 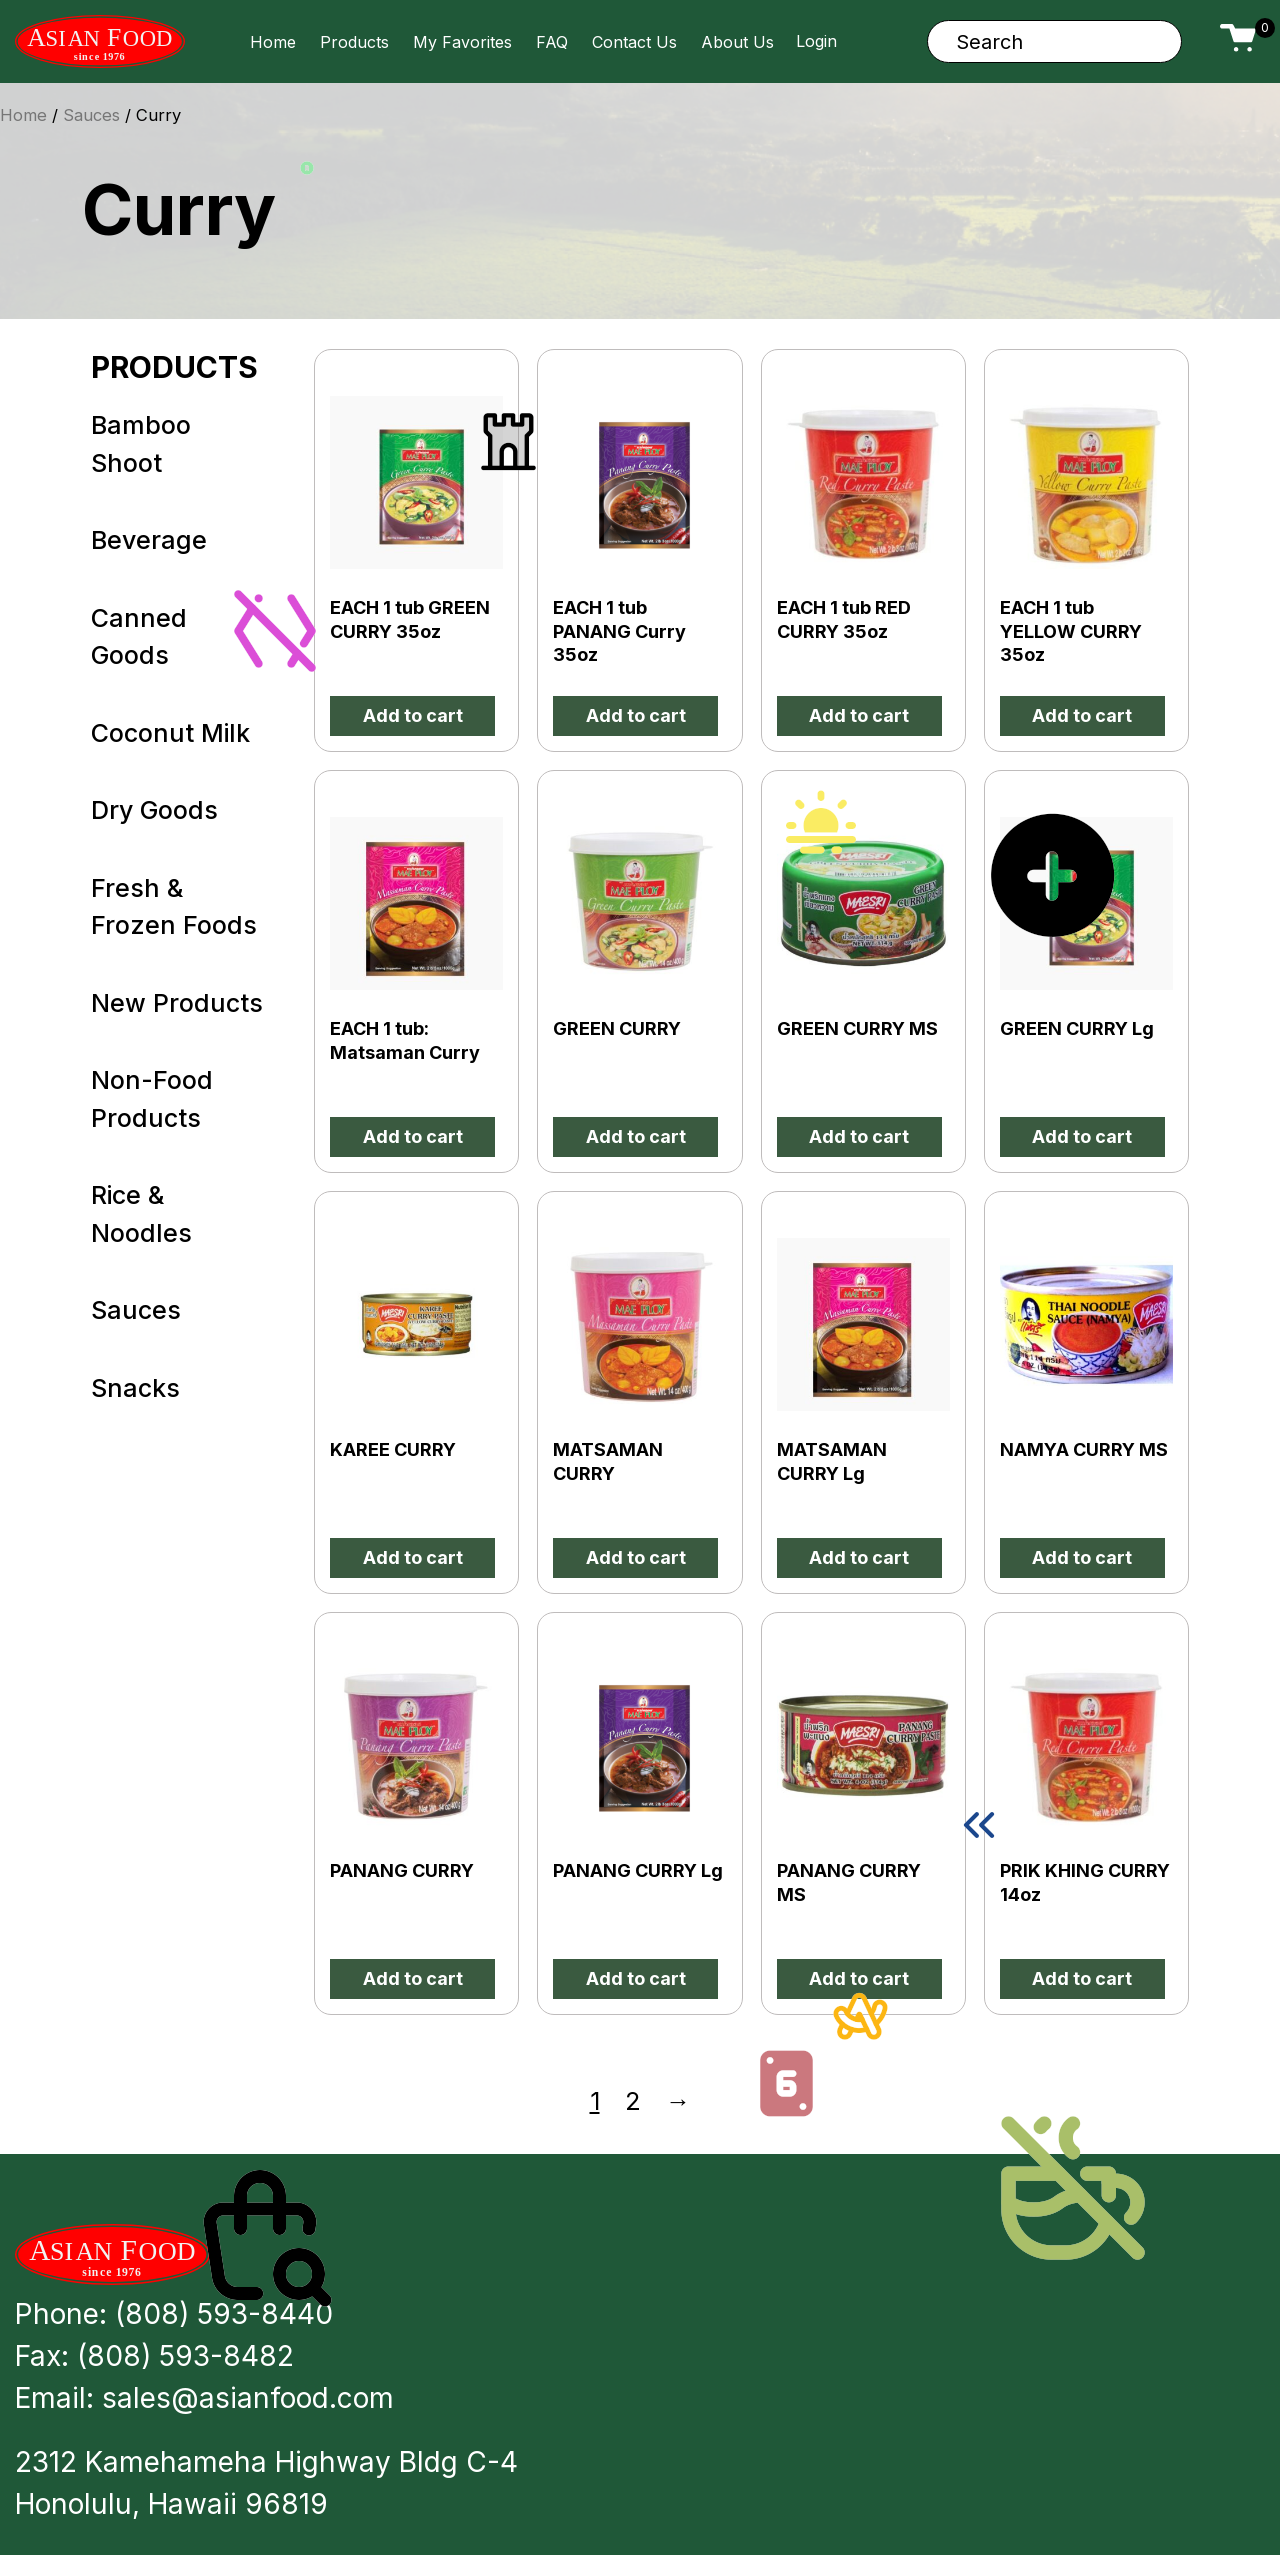 I want to click on disable code or markup view, so click(x=275, y=631).